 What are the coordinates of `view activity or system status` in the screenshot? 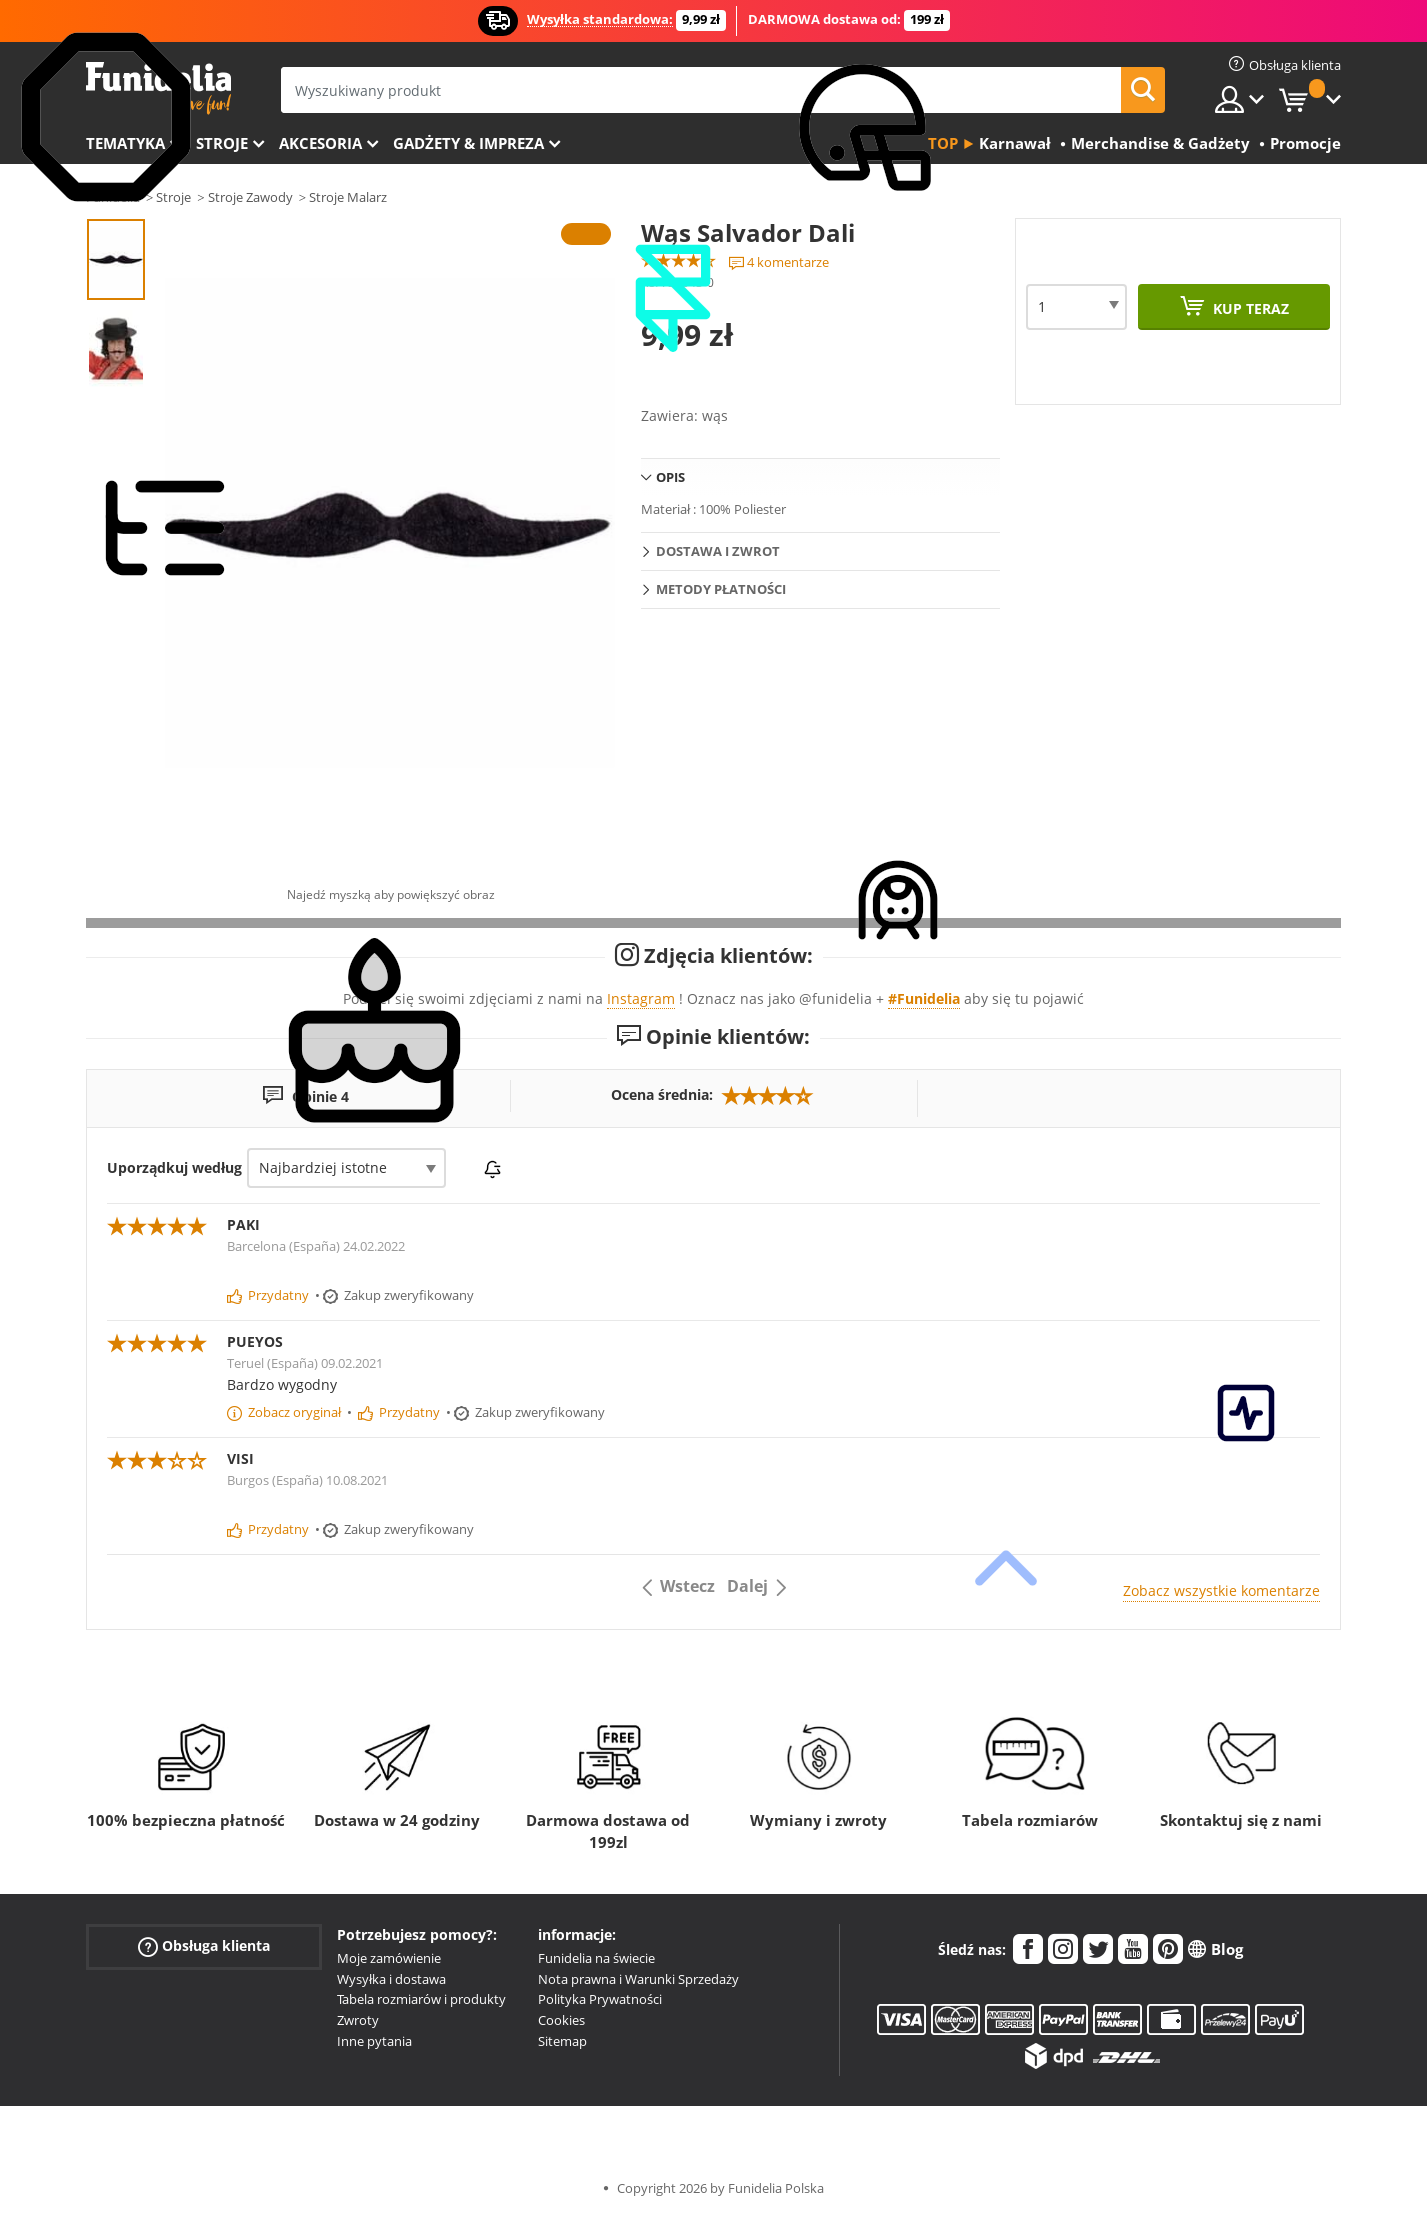 It's located at (1246, 1413).